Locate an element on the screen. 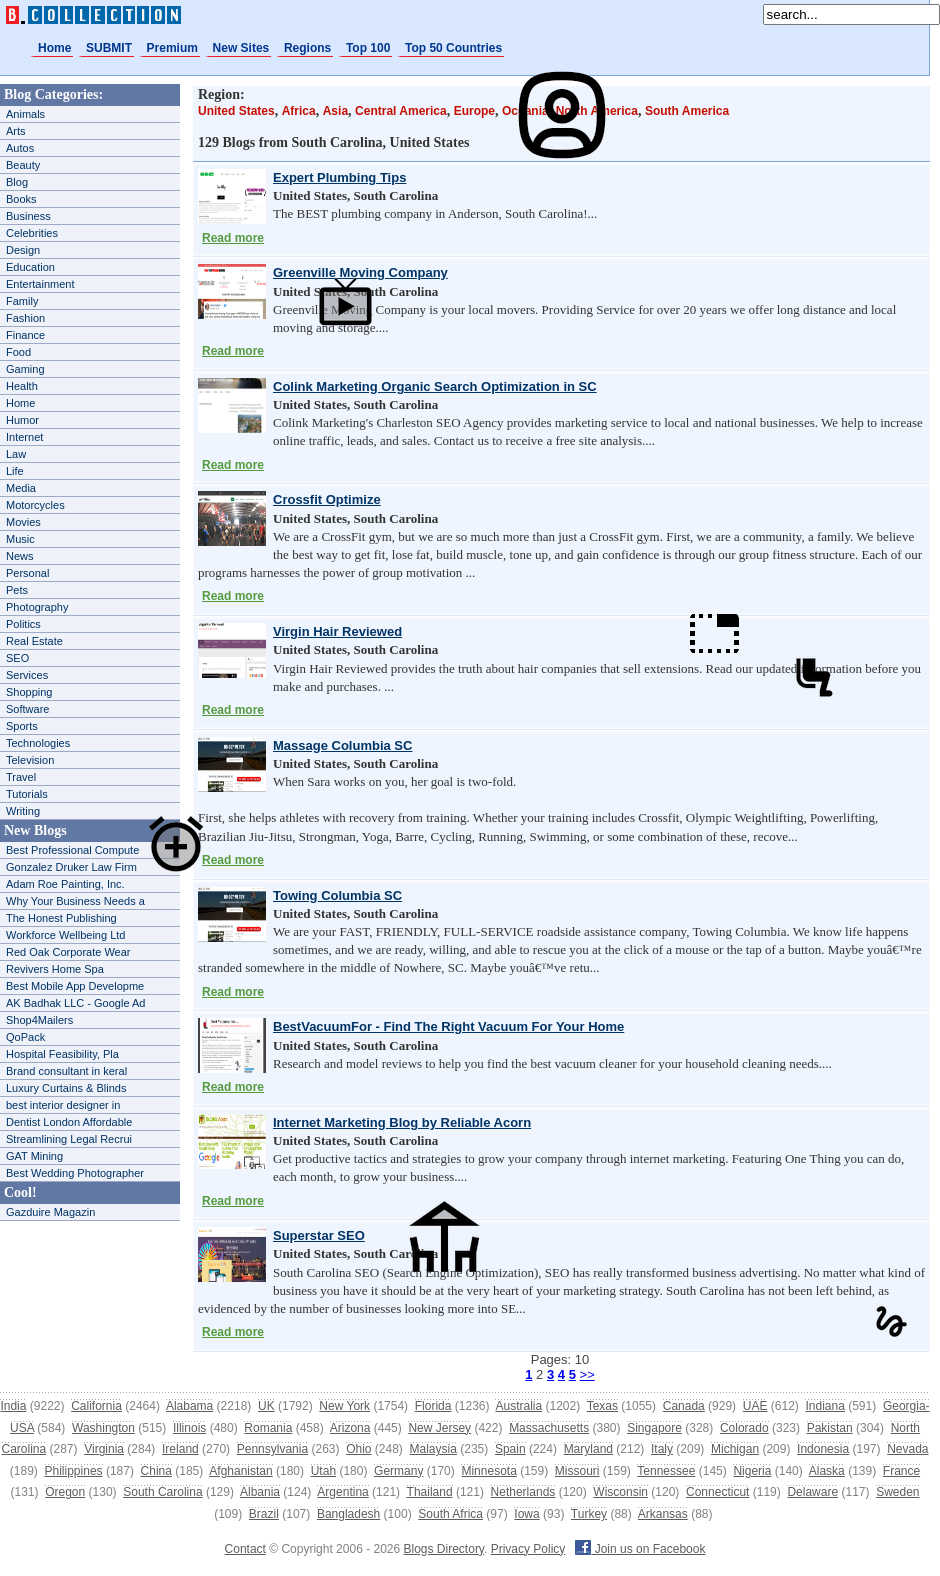 The height and width of the screenshot is (1576, 940). access outdoor deck or patio settings is located at coordinates (444, 1236).